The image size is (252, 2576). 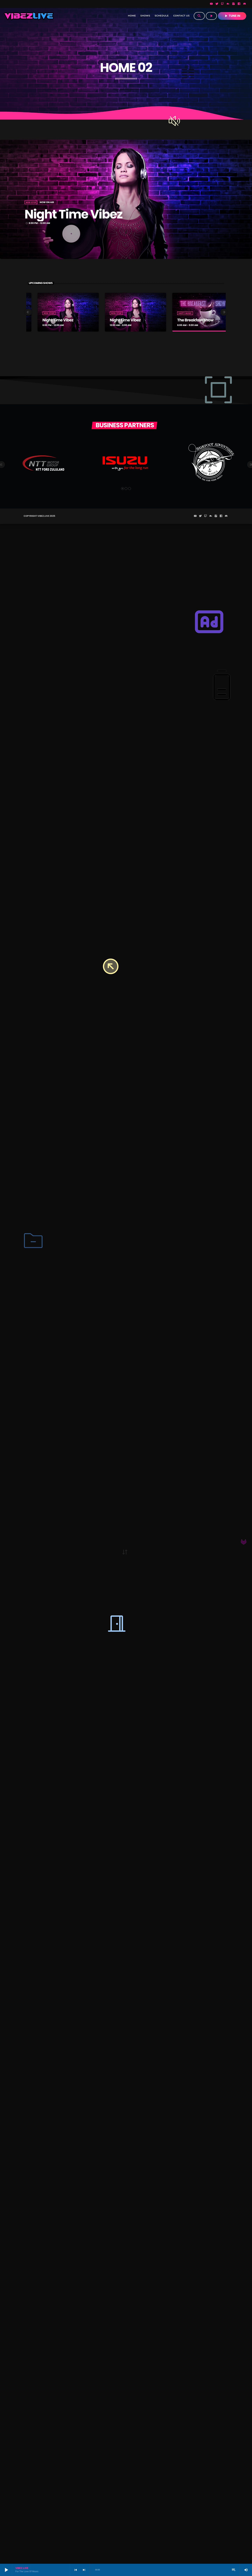 I want to click on exit or log out of the application, so click(x=117, y=1624).